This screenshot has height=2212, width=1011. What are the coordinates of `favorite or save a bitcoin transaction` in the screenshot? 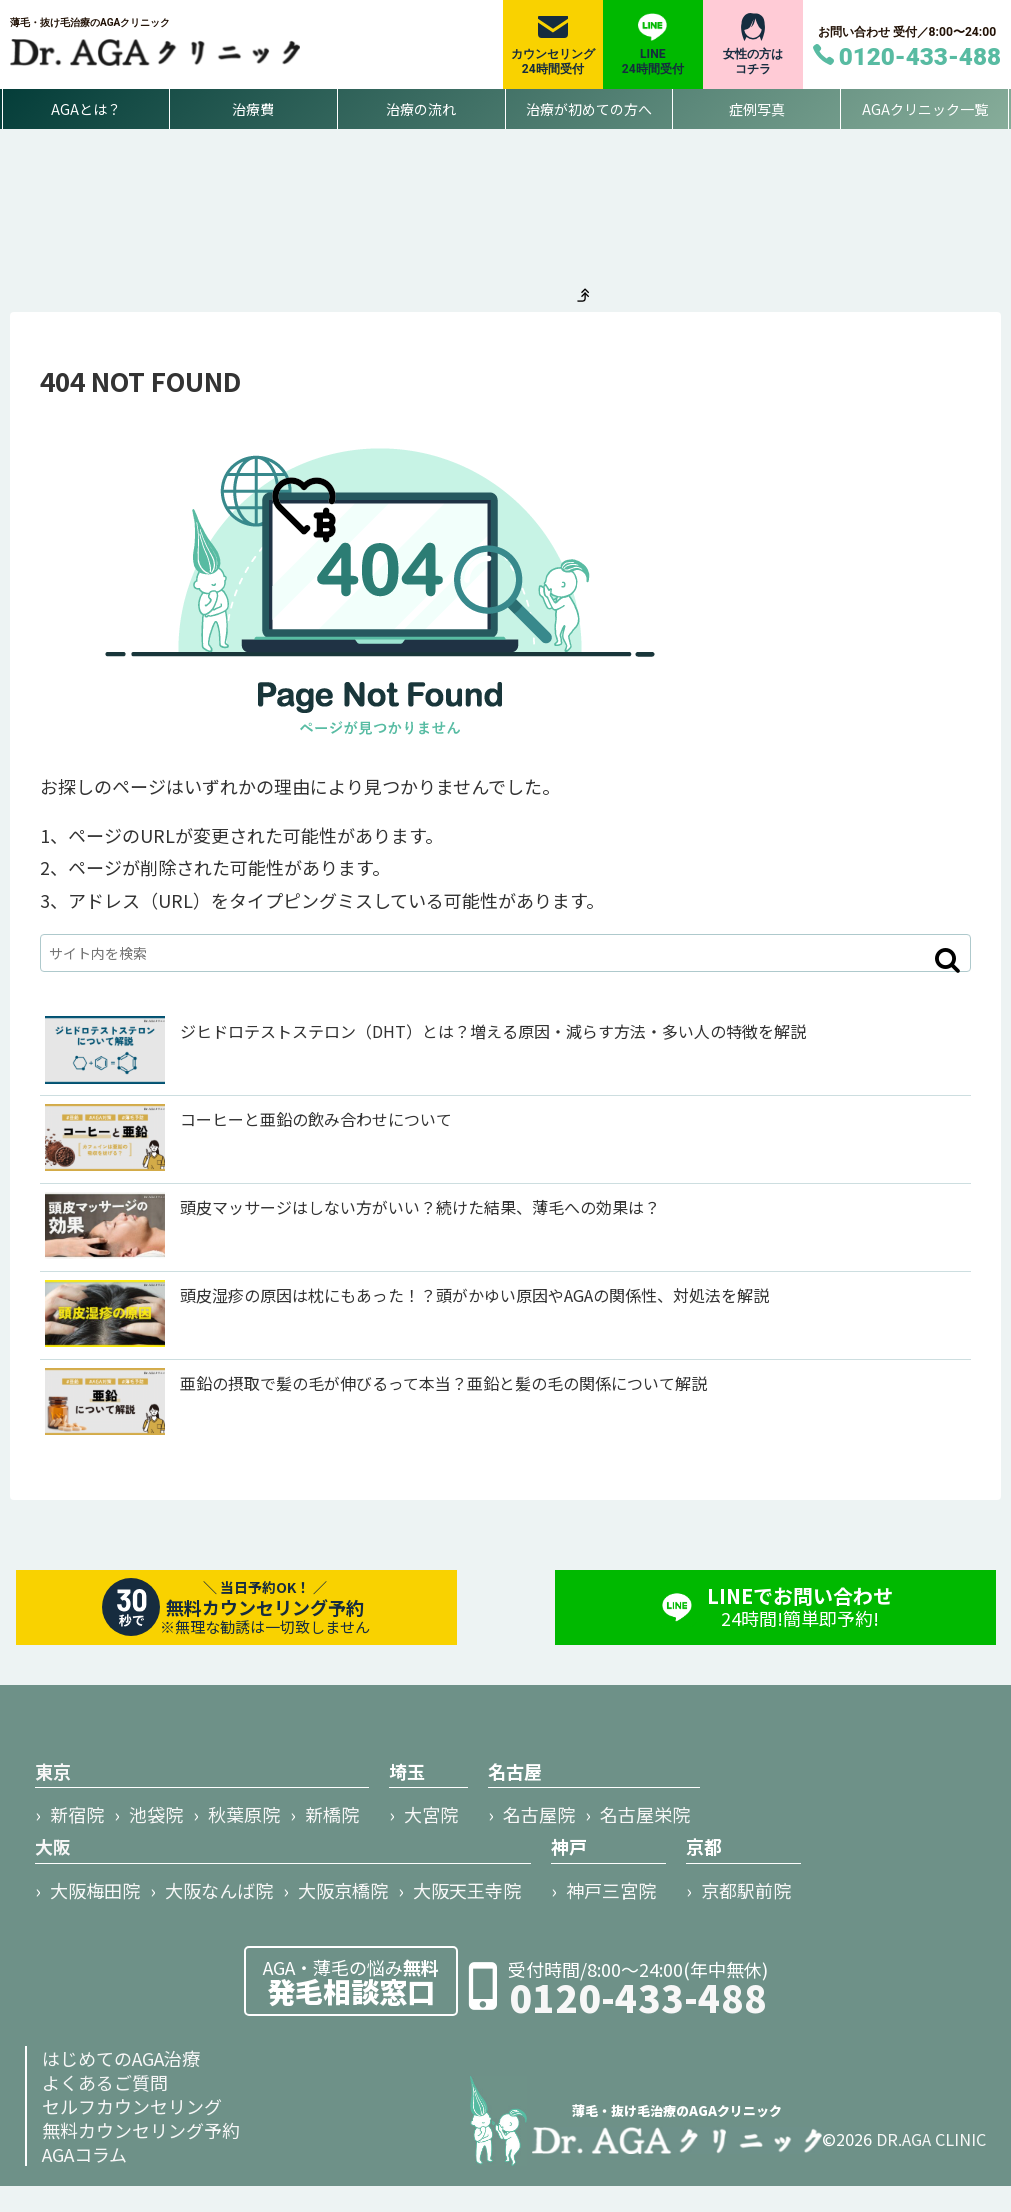 It's located at (304, 506).